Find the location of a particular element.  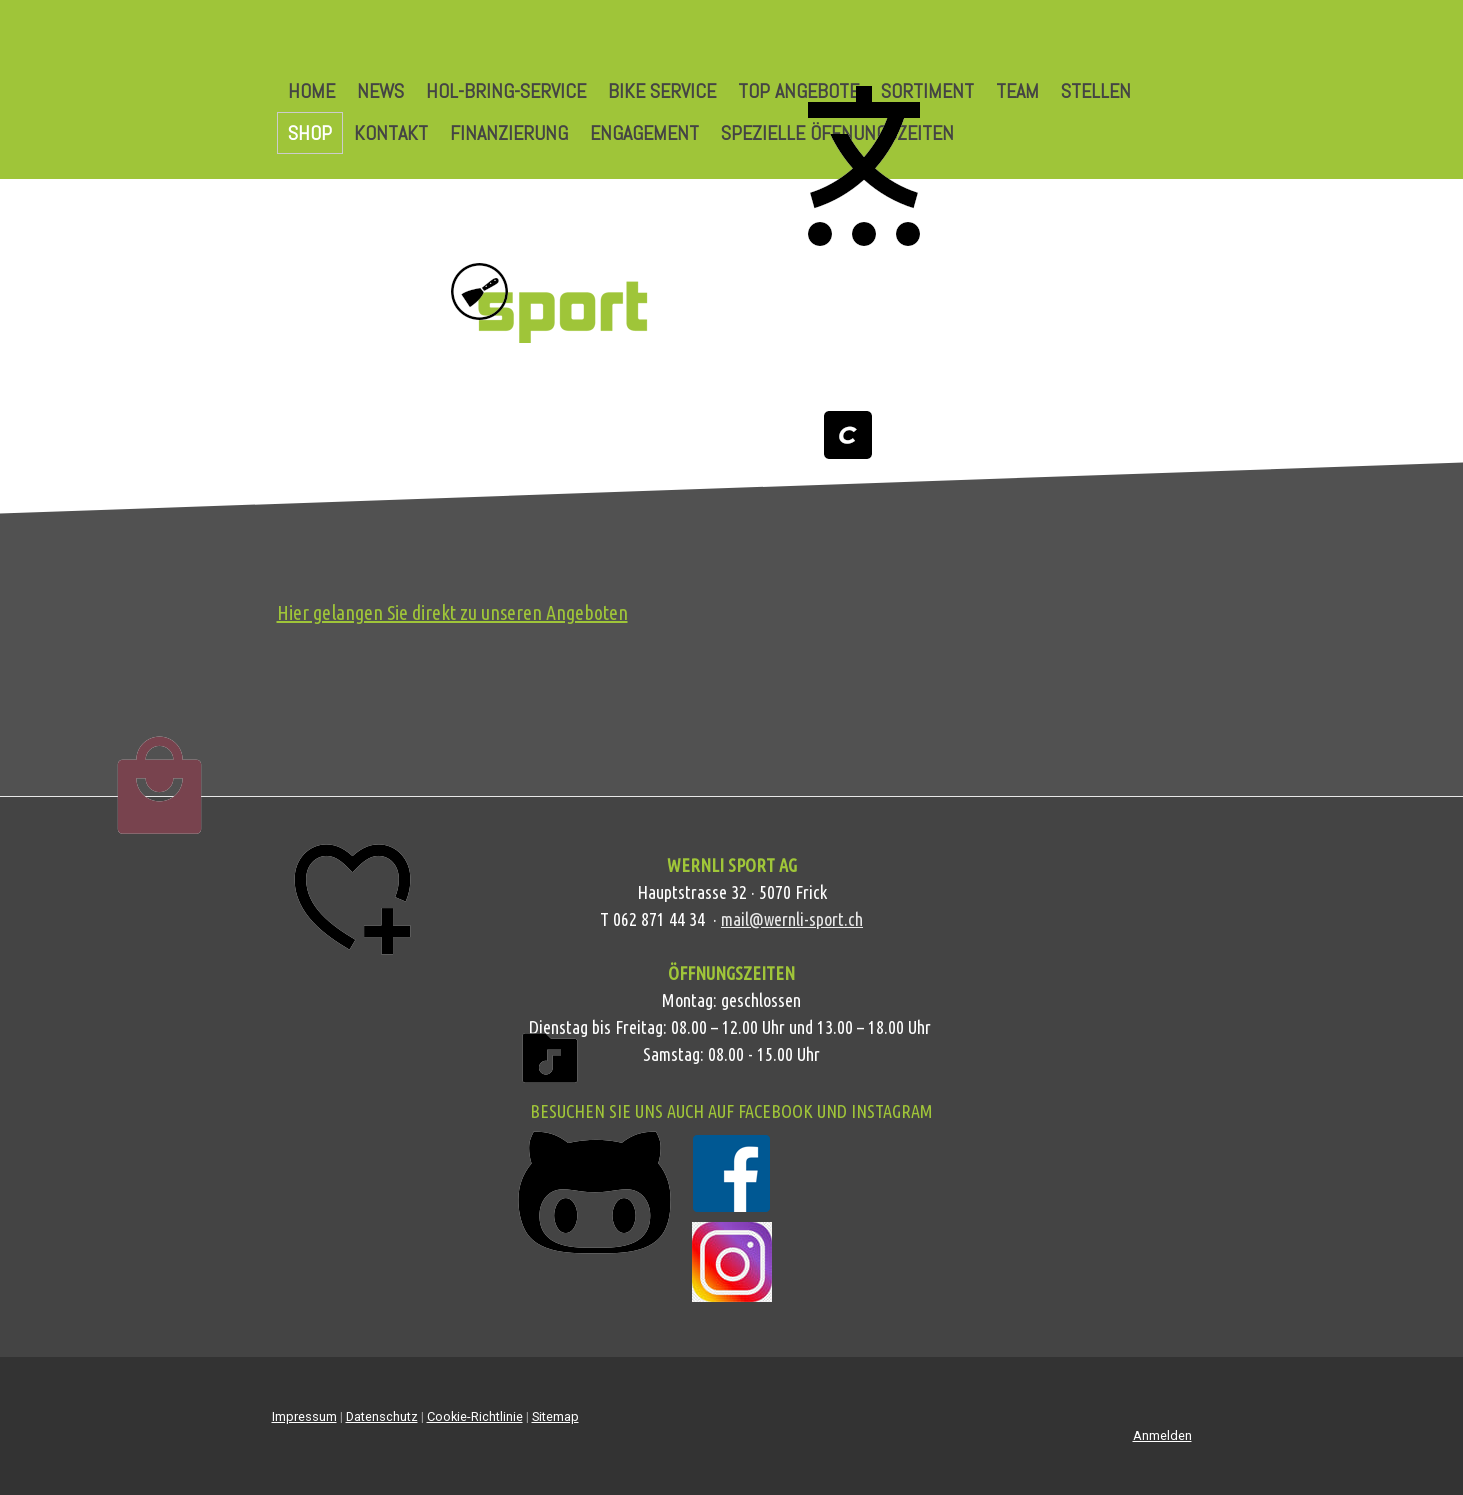

craft cms logo is located at coordinates (848, 435).